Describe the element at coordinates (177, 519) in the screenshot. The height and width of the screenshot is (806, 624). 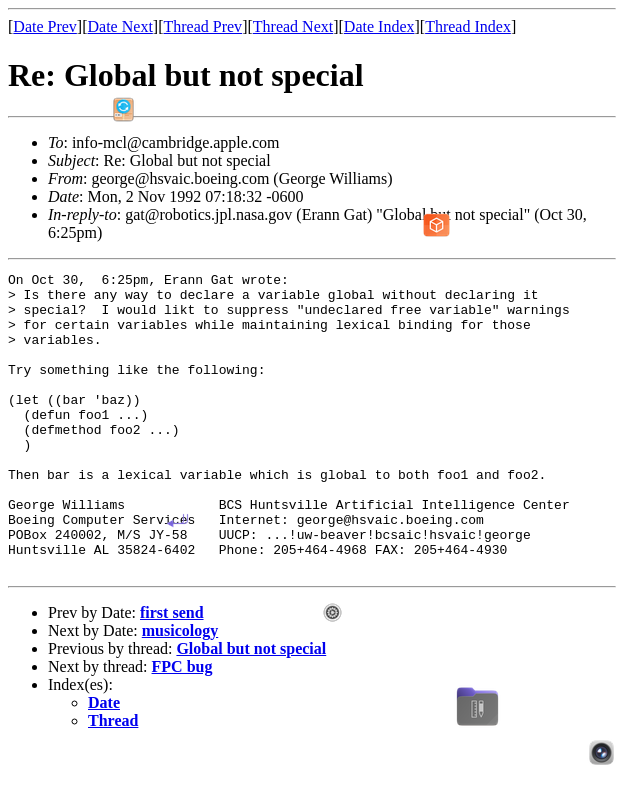
I see `reply to all recipients of an email` at that location.